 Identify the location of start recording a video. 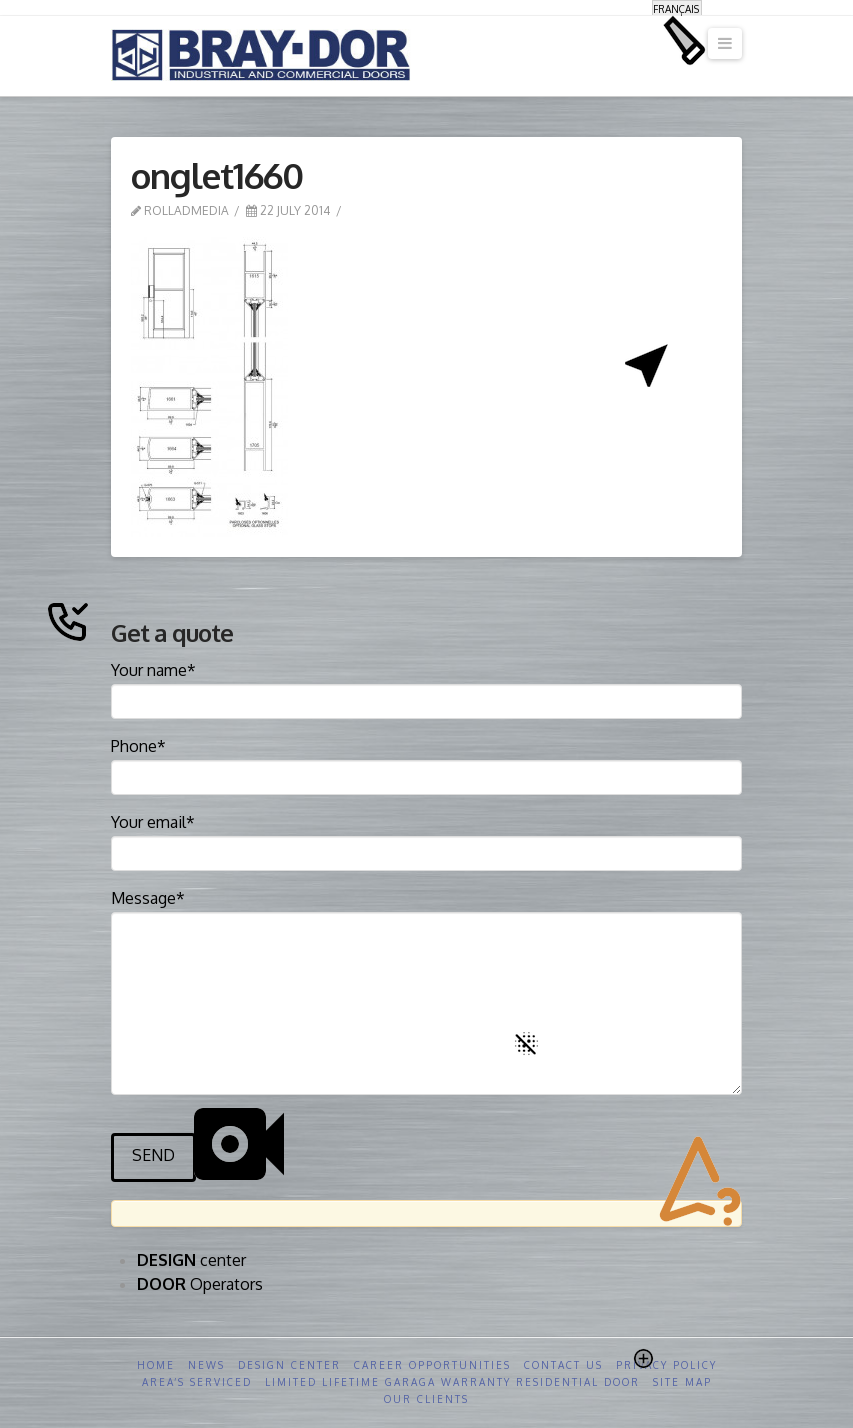
(239, 1144).